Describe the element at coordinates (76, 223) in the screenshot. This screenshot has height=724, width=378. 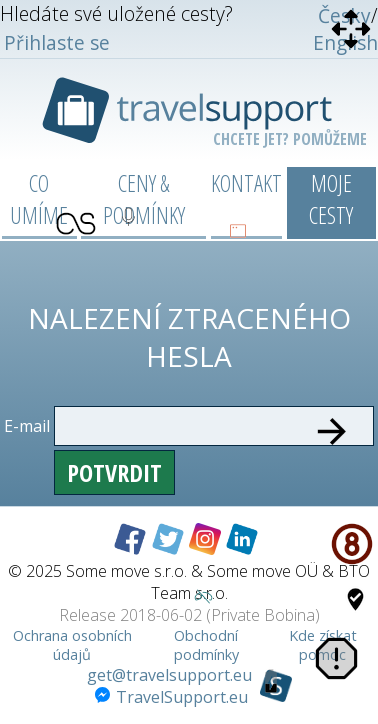
I see `connect to last.fm account` at that location.